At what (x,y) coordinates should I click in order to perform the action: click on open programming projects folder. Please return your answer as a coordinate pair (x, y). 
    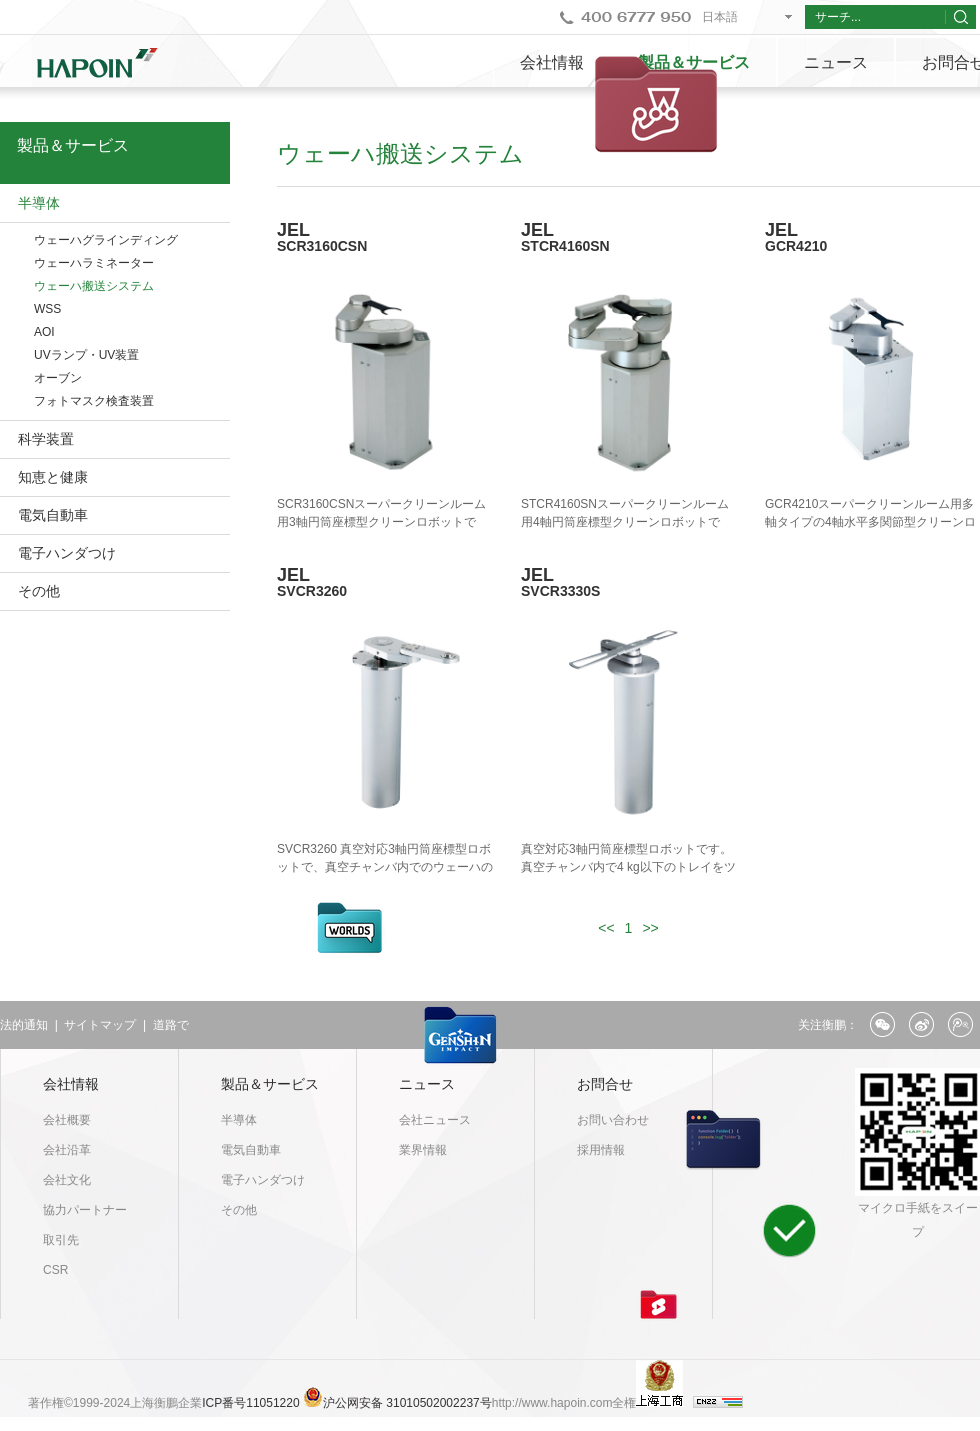
    Looking at the image, I should click on (723, 1141).